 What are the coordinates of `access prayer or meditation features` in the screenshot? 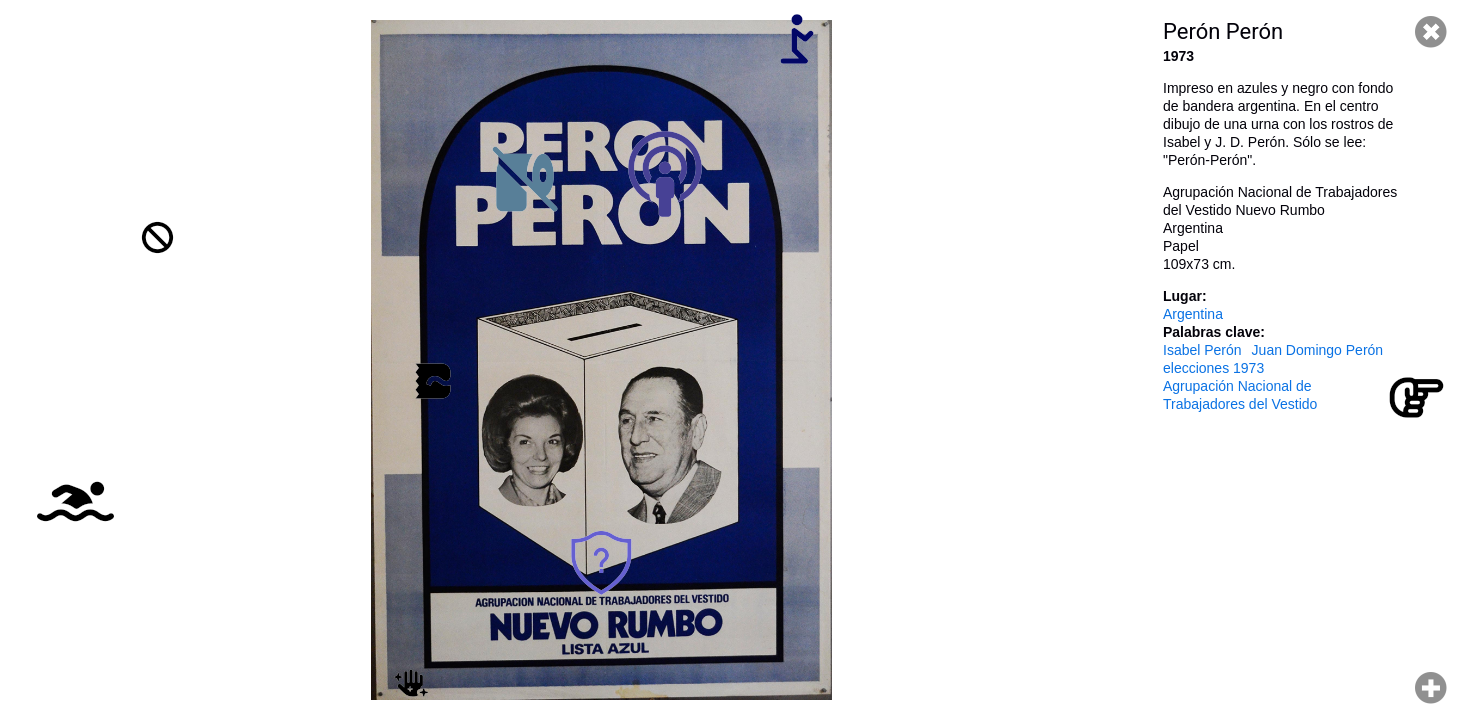 It's located at (797, 39).